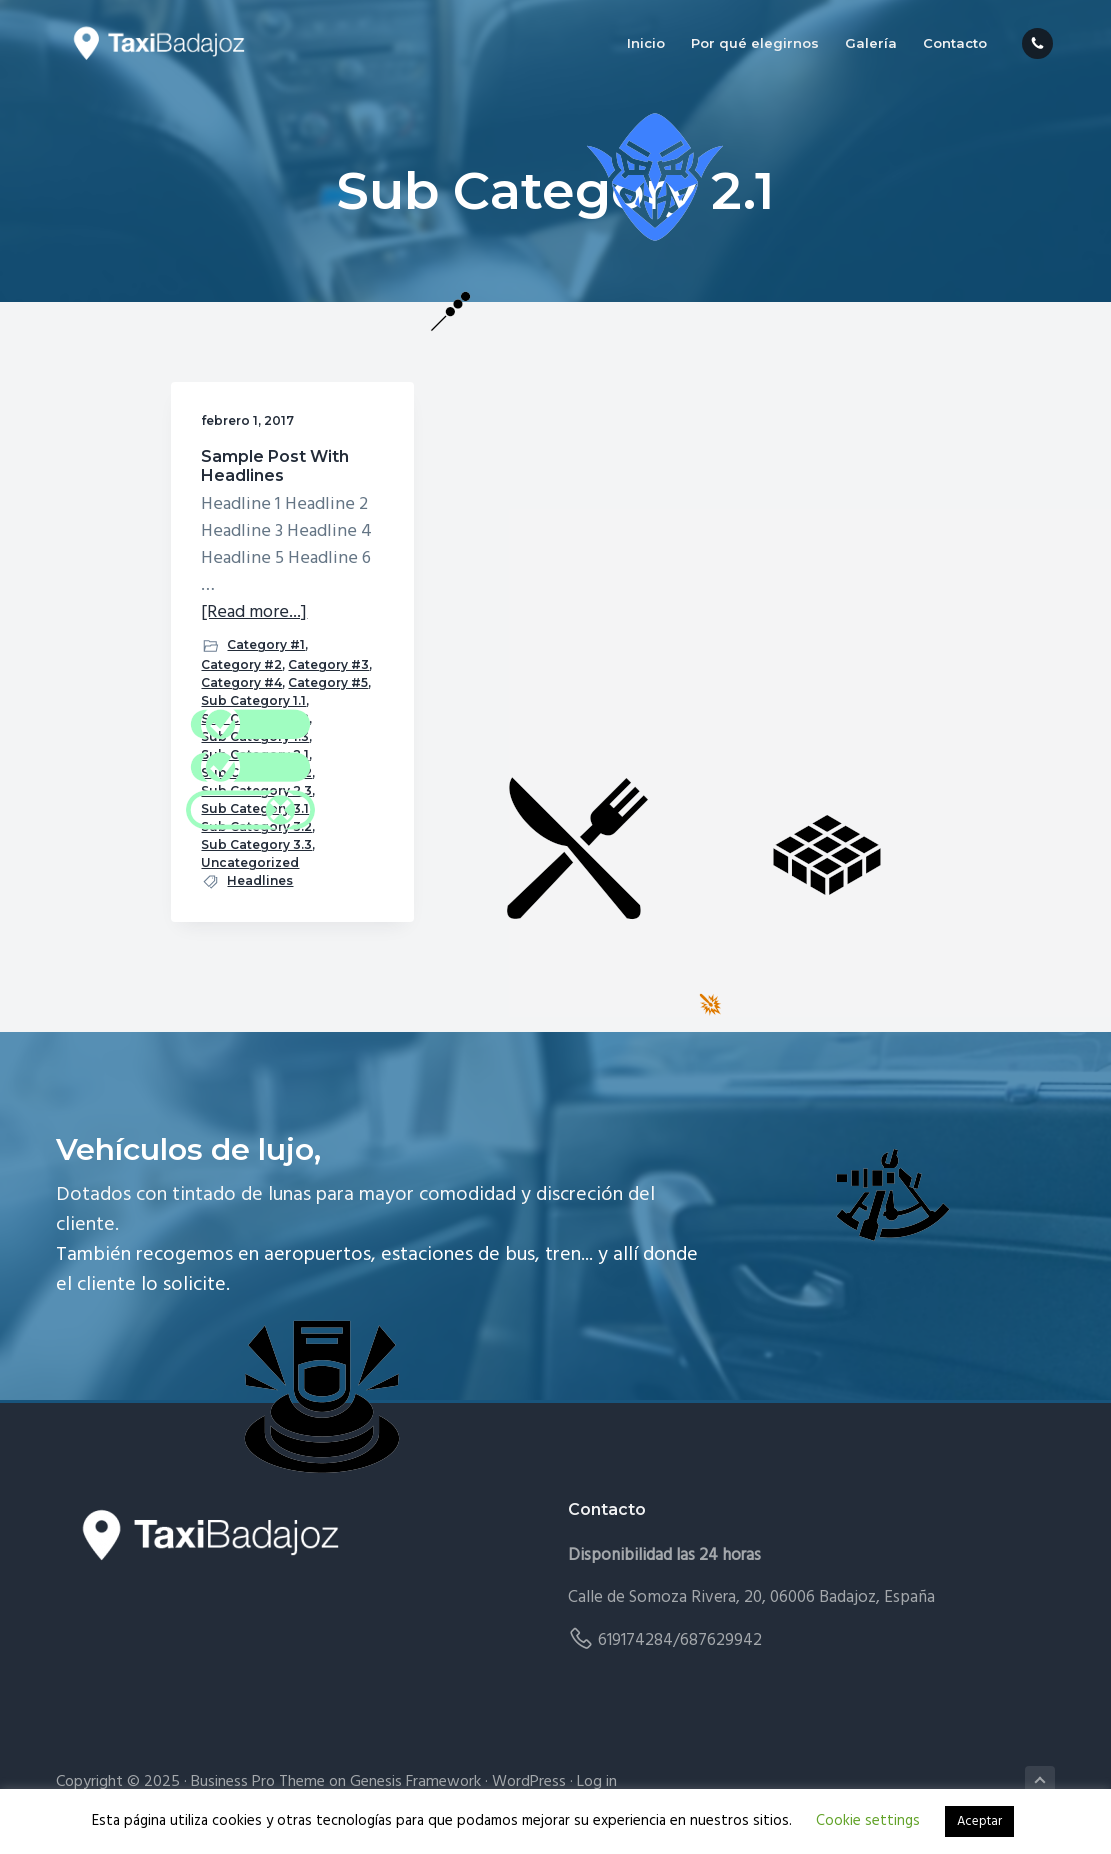 The height and width of the screenshot is (1854, 1111). What do you see at coordinates (827, 855) in the screenshot?
I see `select or place a platform tile` at bounding box center [827, 855].